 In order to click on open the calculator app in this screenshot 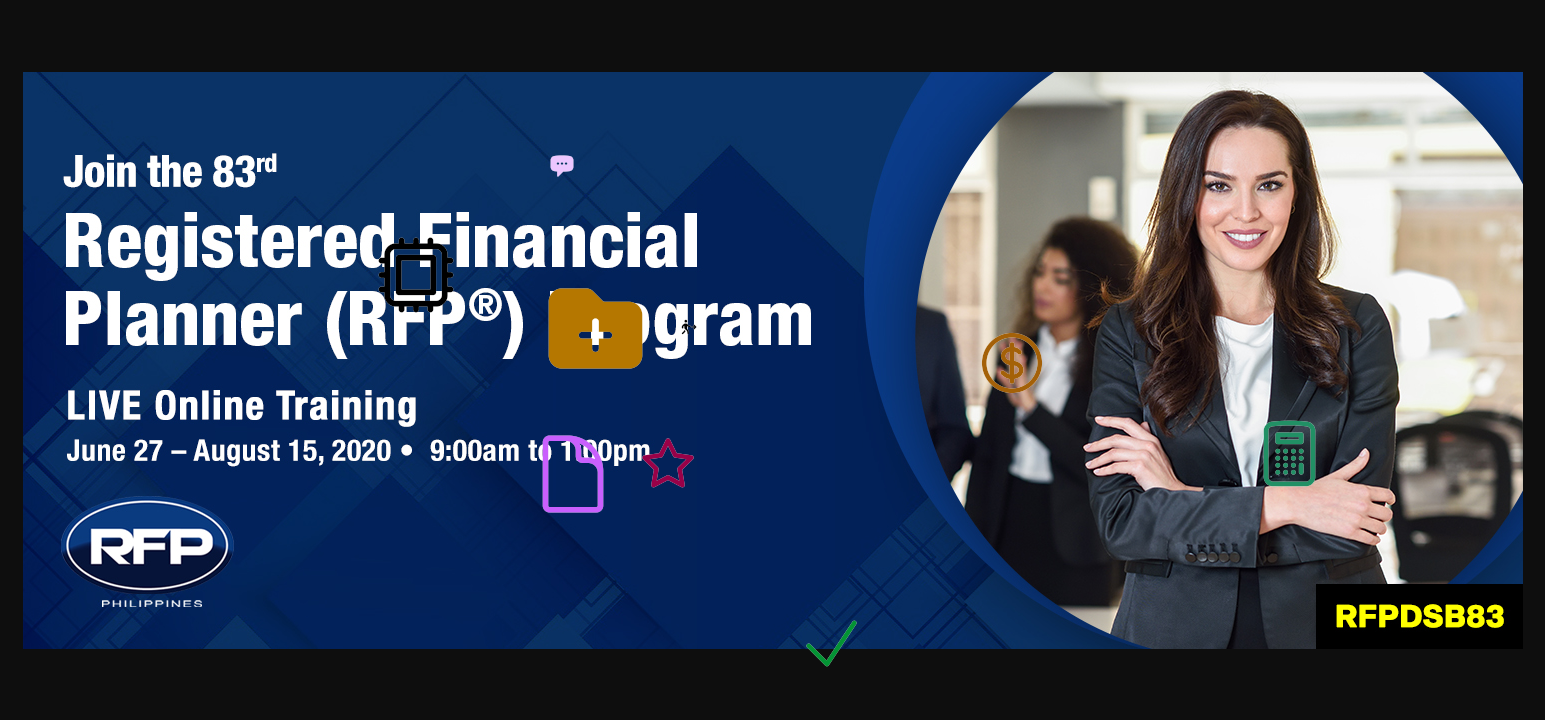, I will do `click(1289, 453)`.